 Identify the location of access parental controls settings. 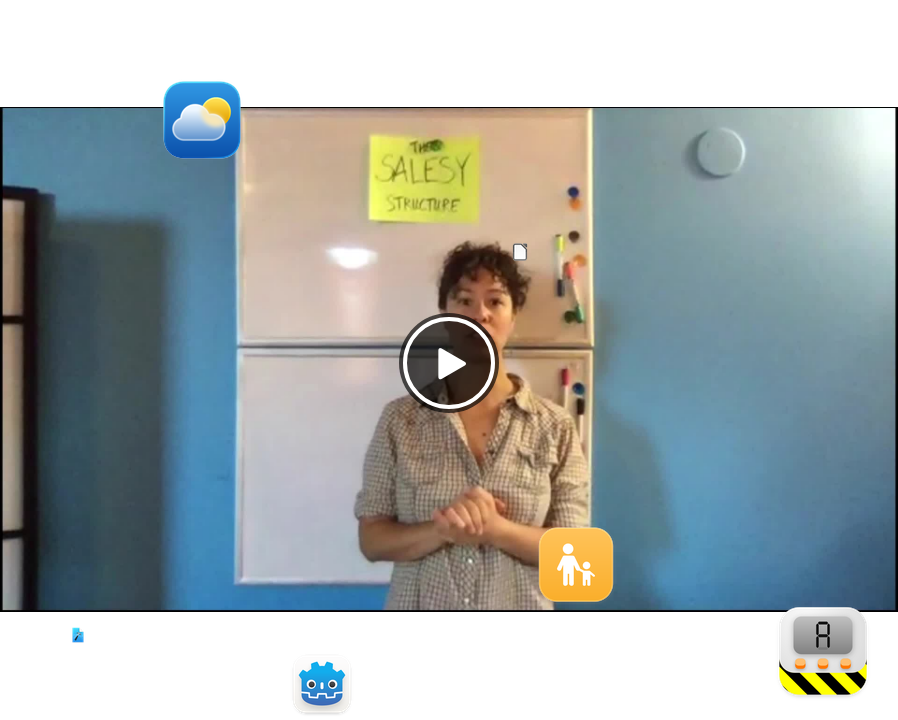
(576, 566).